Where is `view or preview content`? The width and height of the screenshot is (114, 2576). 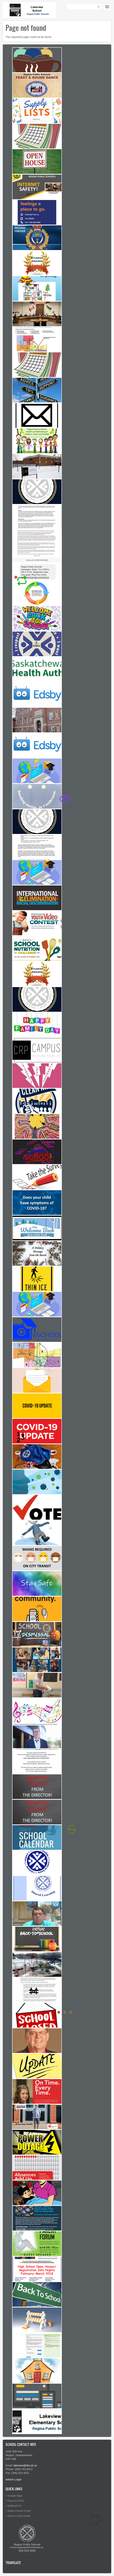 view or preview content is located at coordinates (65, 799).